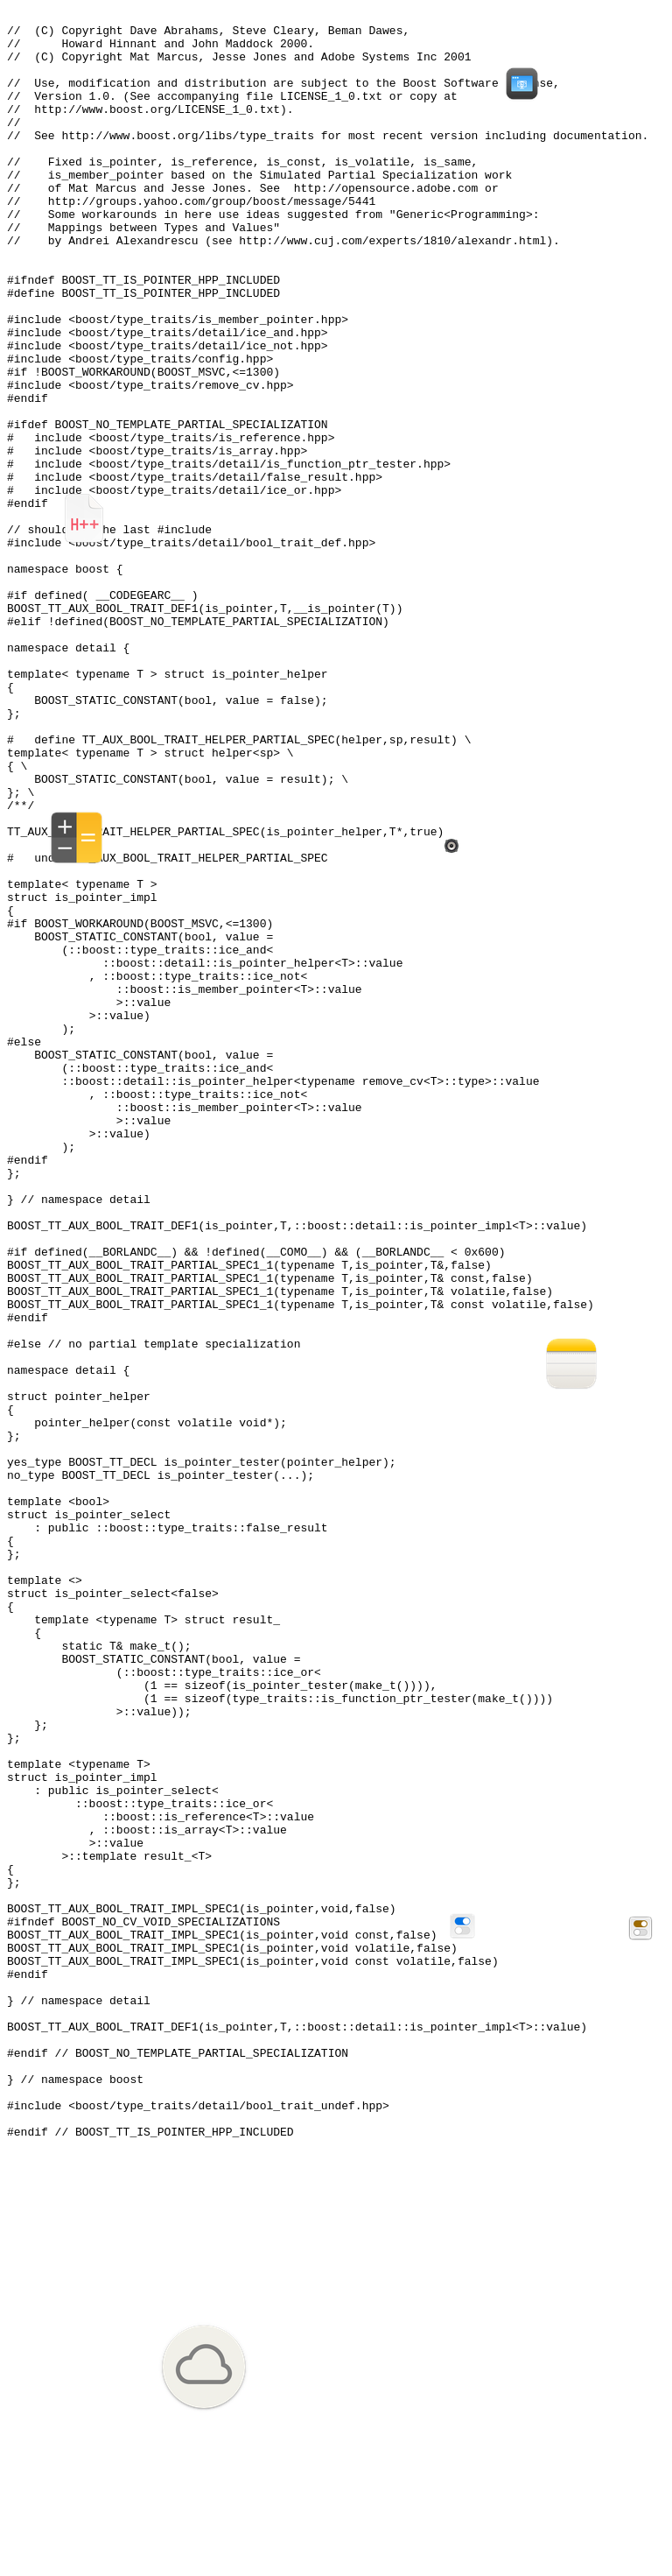 The height and width of the screenshot is (2576, 672). What do you see at coordinates (84, 518) in the screenshot?
I see `a c++ header file` at bounding box center [84, 518].